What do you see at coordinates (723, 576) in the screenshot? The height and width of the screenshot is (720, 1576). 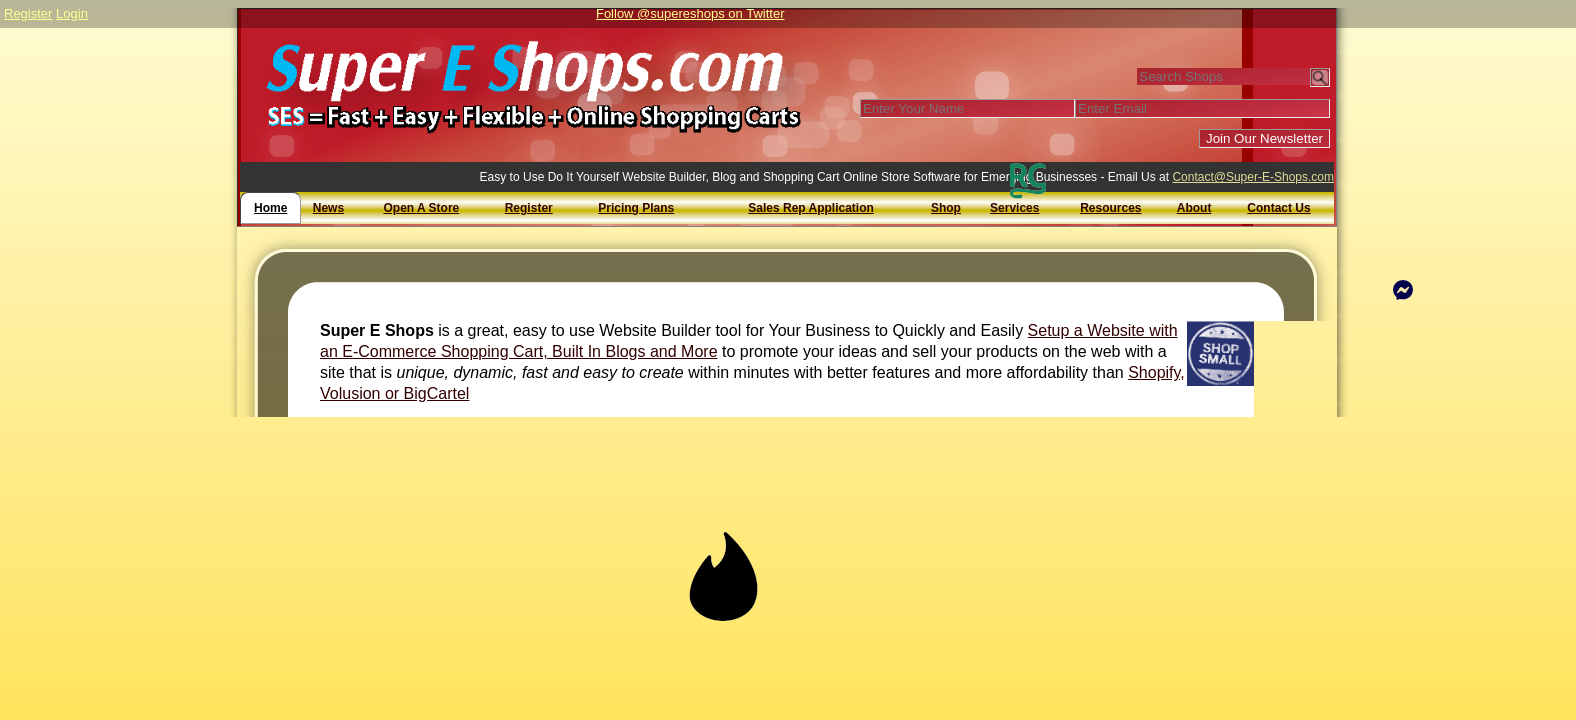 I see `open the tinder dating app` at bounding box center [723, 576].